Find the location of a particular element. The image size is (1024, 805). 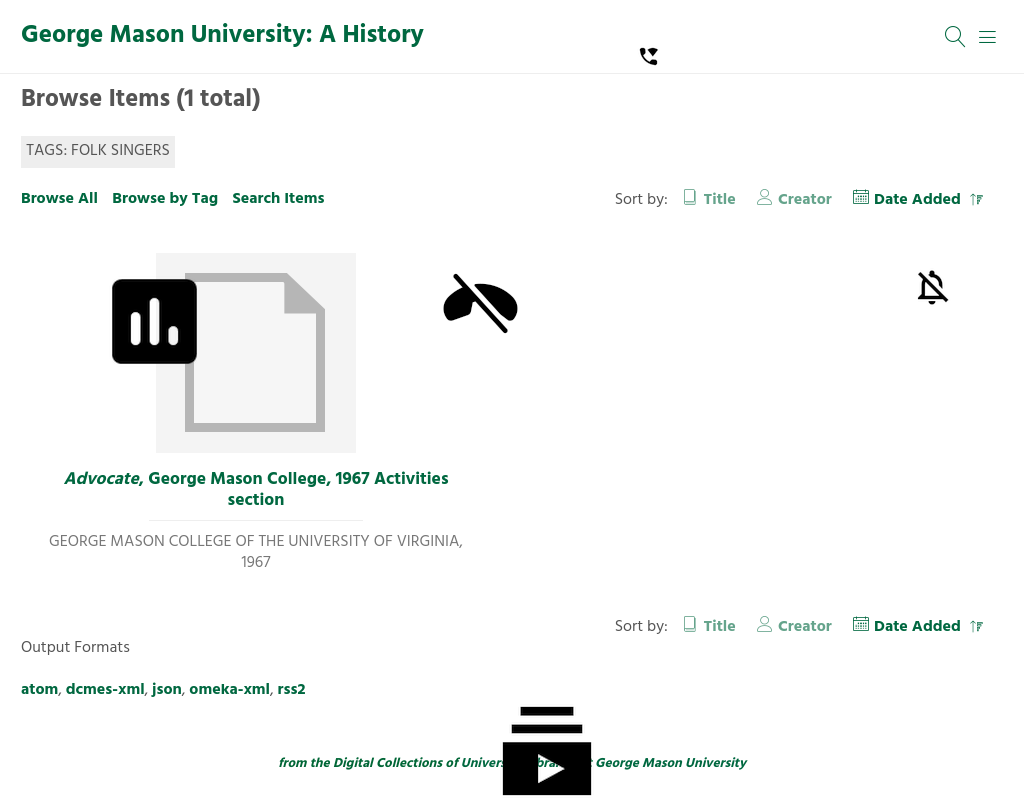

enable wifi calling feature is located at coordinates (648, 56).